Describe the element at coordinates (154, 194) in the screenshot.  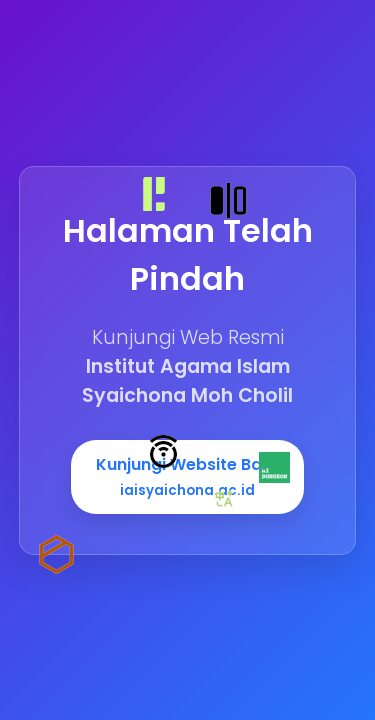
I see `open the pleroma app` at that location.